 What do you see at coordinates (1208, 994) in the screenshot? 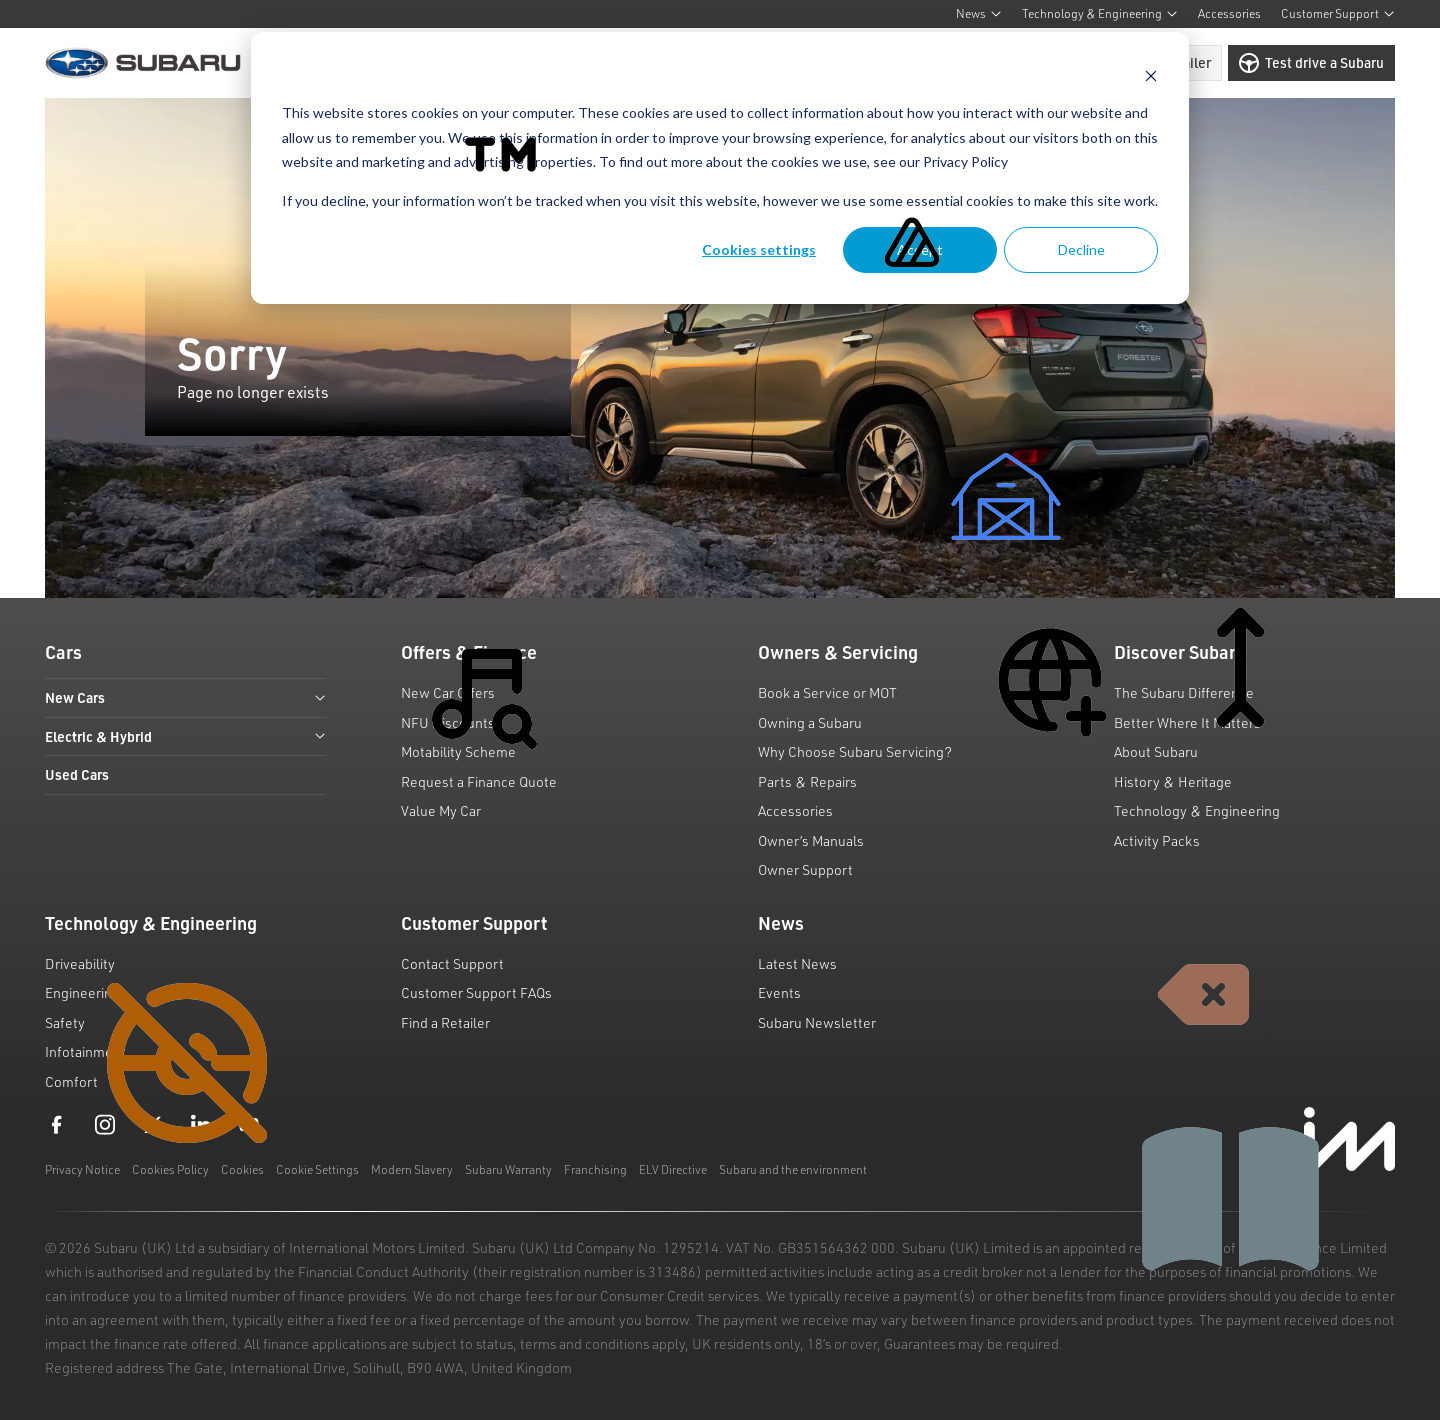
I see `delete the last character typed` at bounding box center [1208, 994].